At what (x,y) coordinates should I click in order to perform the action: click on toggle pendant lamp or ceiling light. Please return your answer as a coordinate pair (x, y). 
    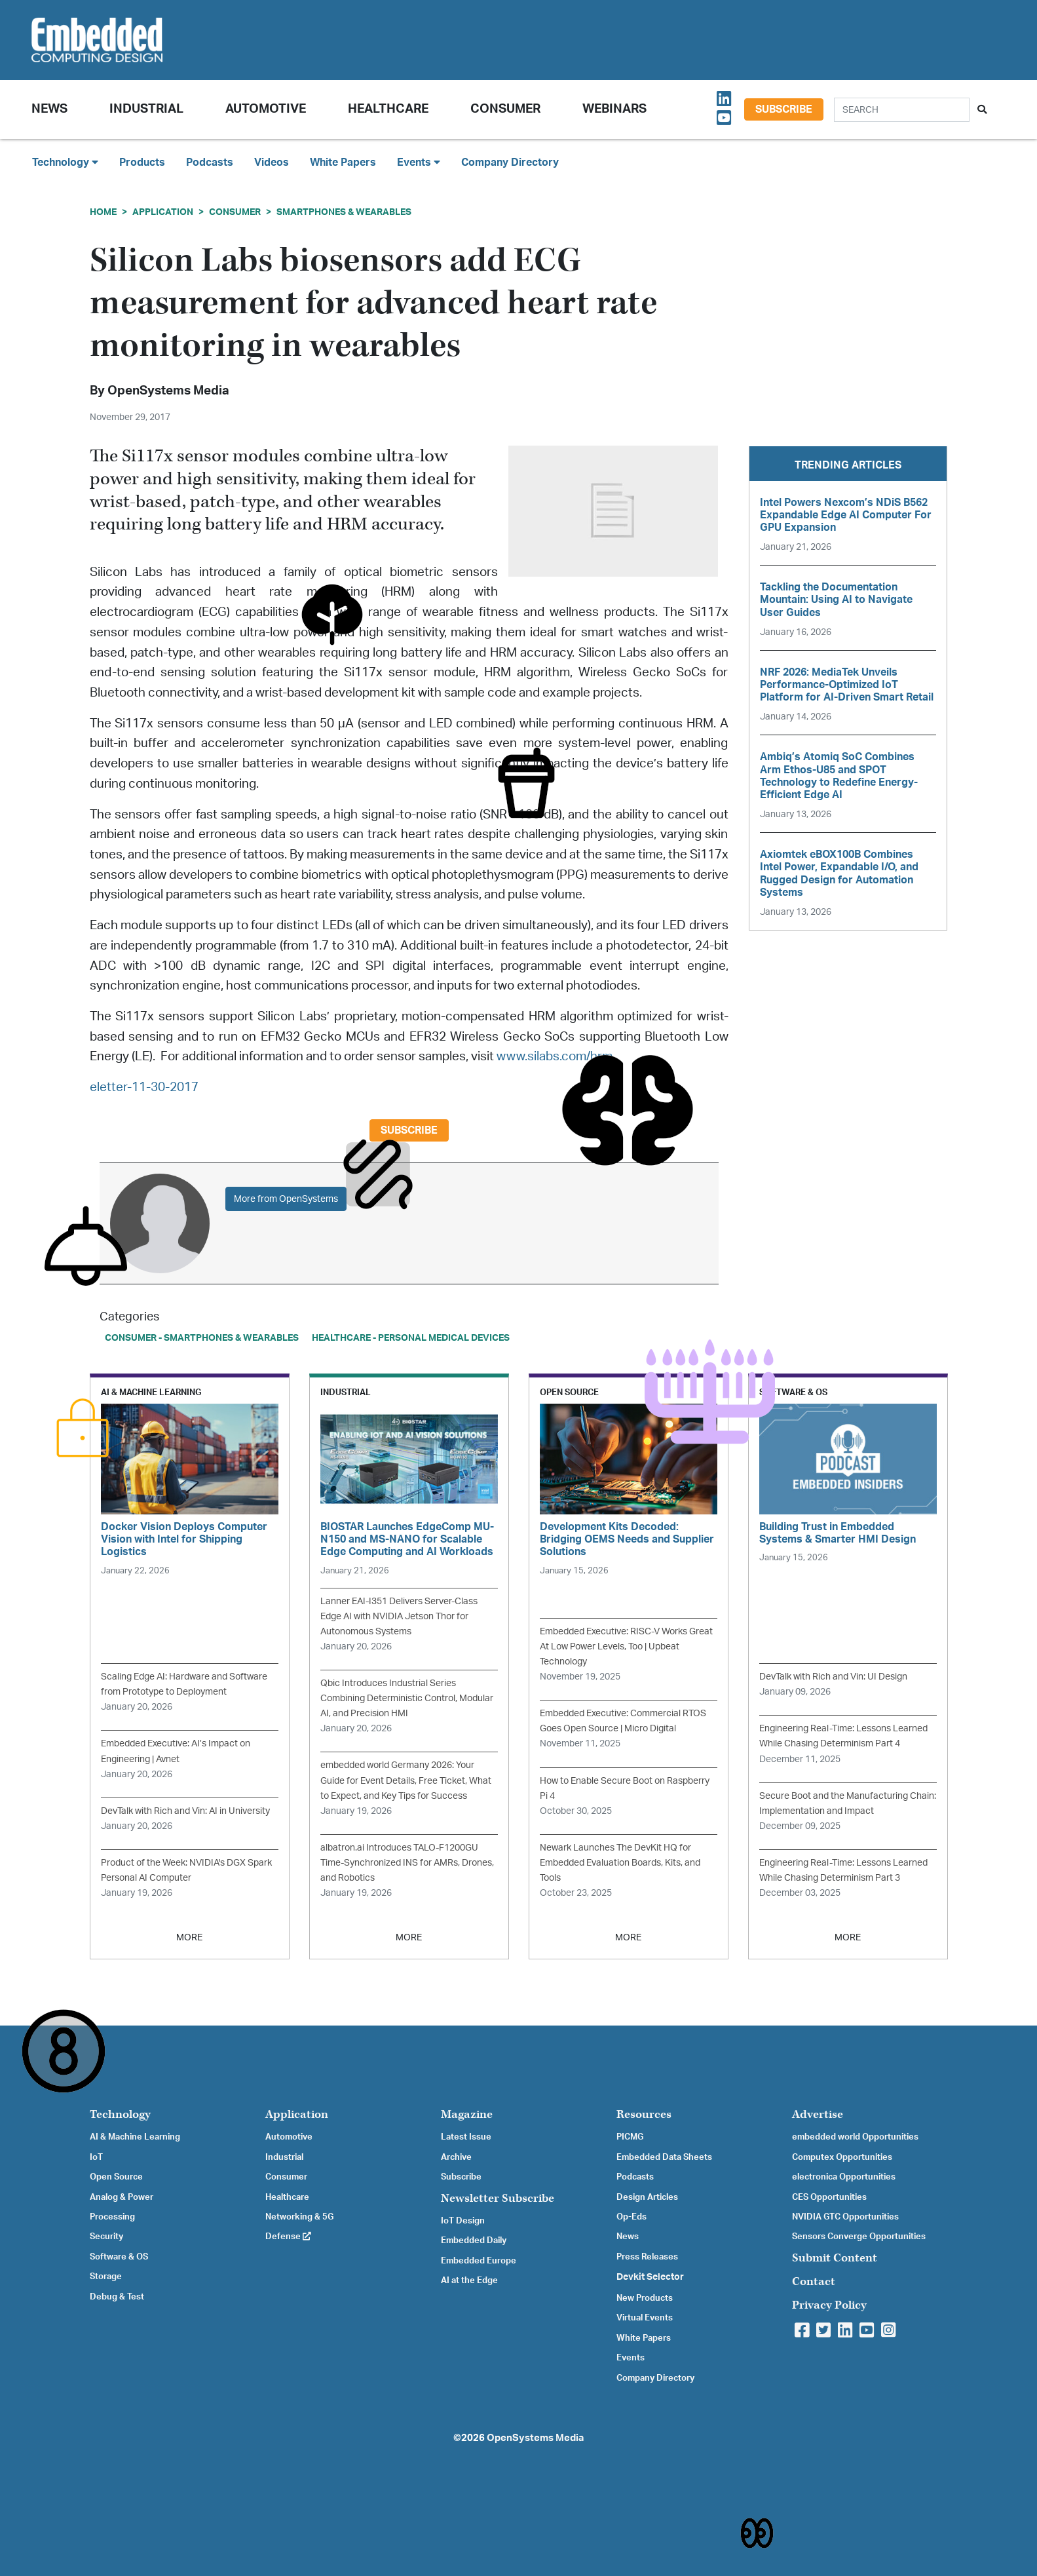
    Looking at the image, I should click on (86, 1250).